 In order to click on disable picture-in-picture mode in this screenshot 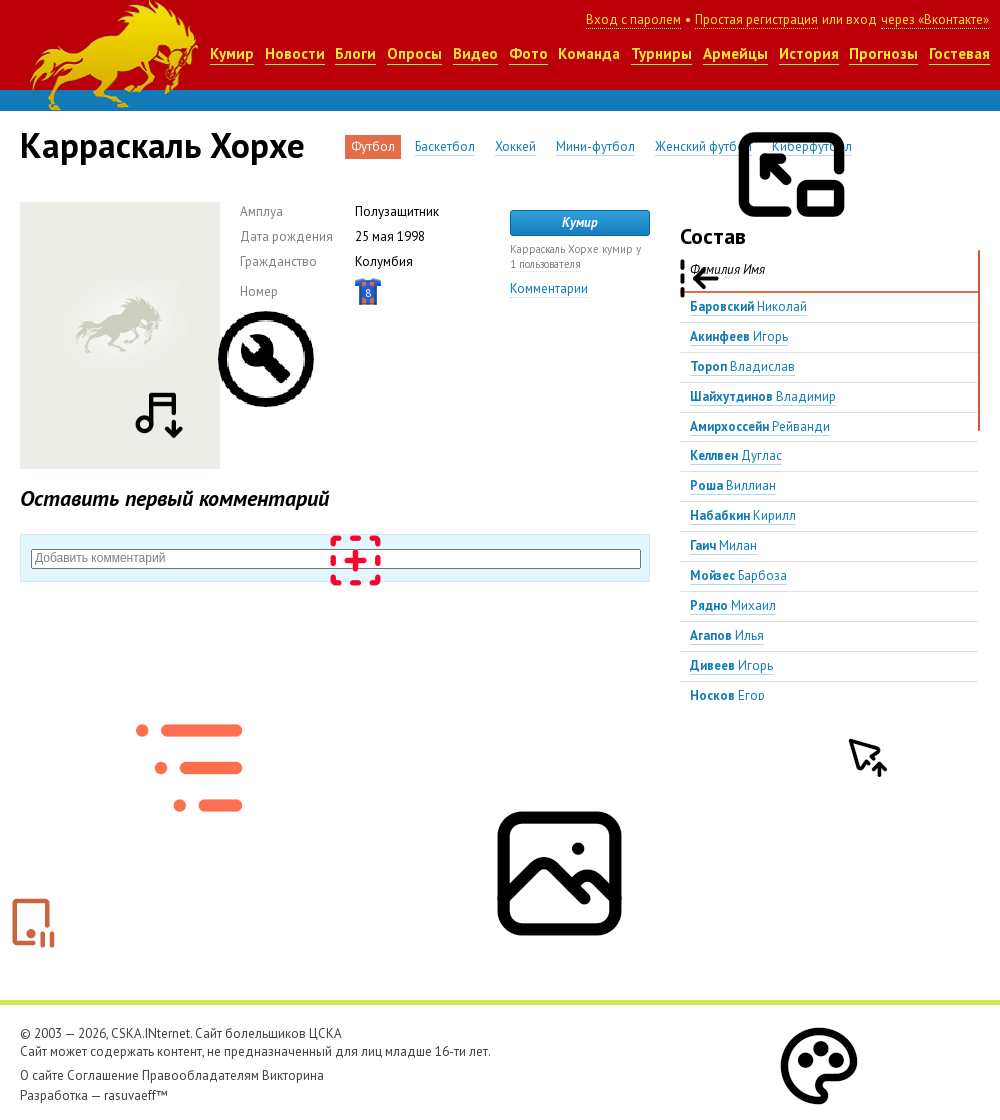, I will do `click(791, 174)`.